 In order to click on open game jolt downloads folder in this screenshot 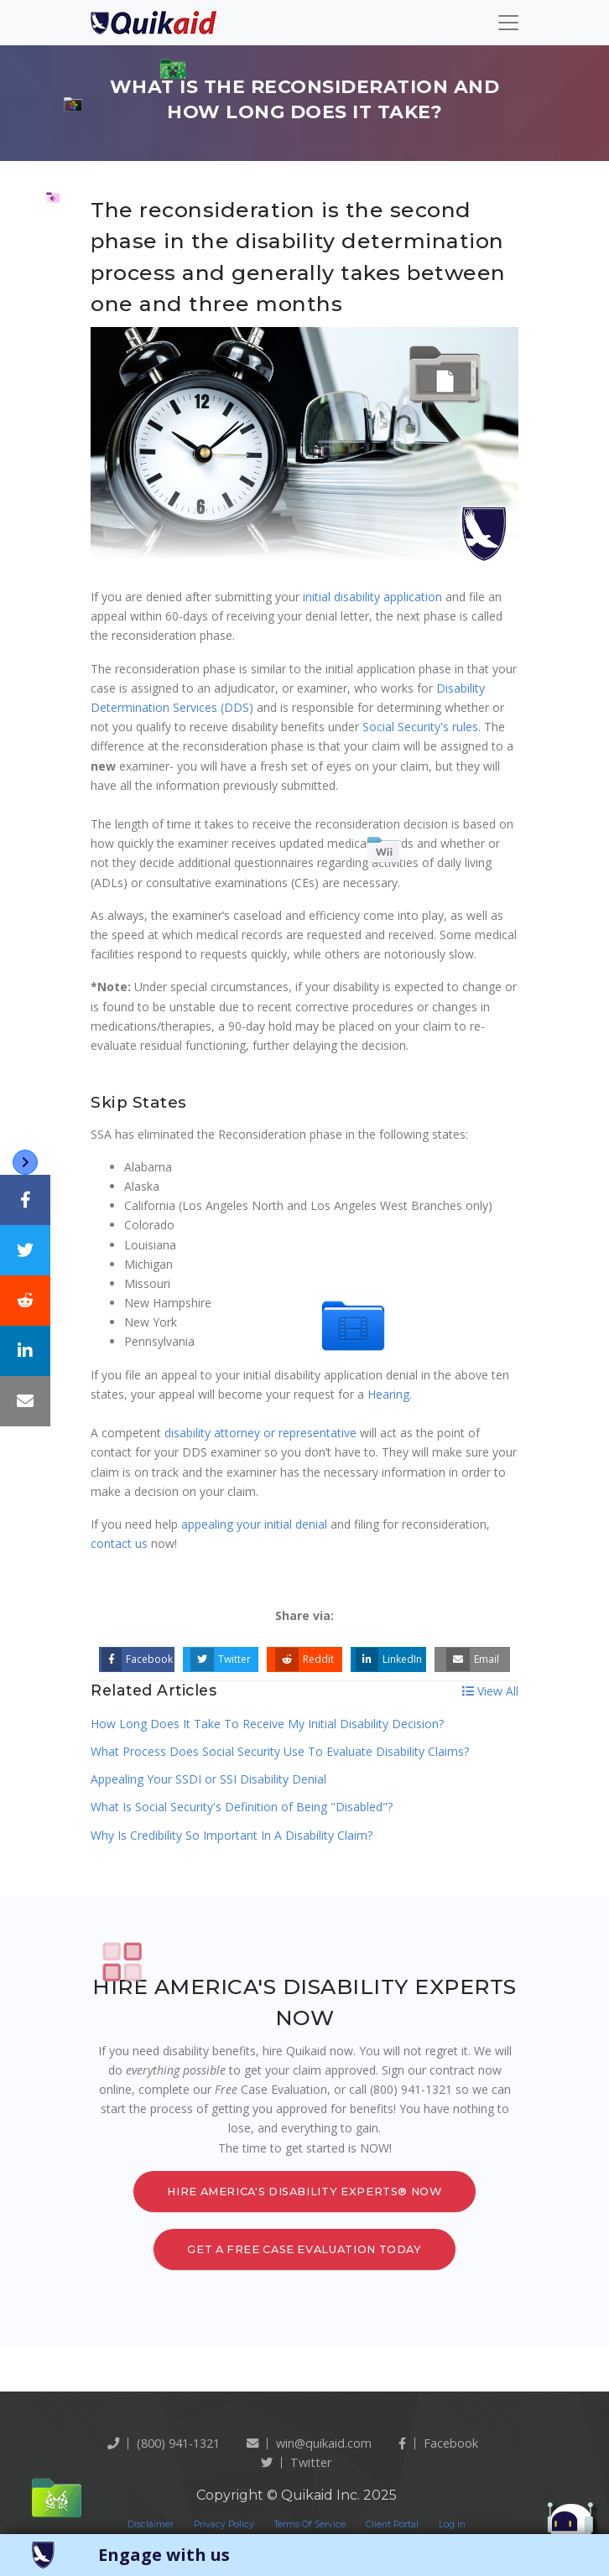, I will do `click(56, 2499)`.